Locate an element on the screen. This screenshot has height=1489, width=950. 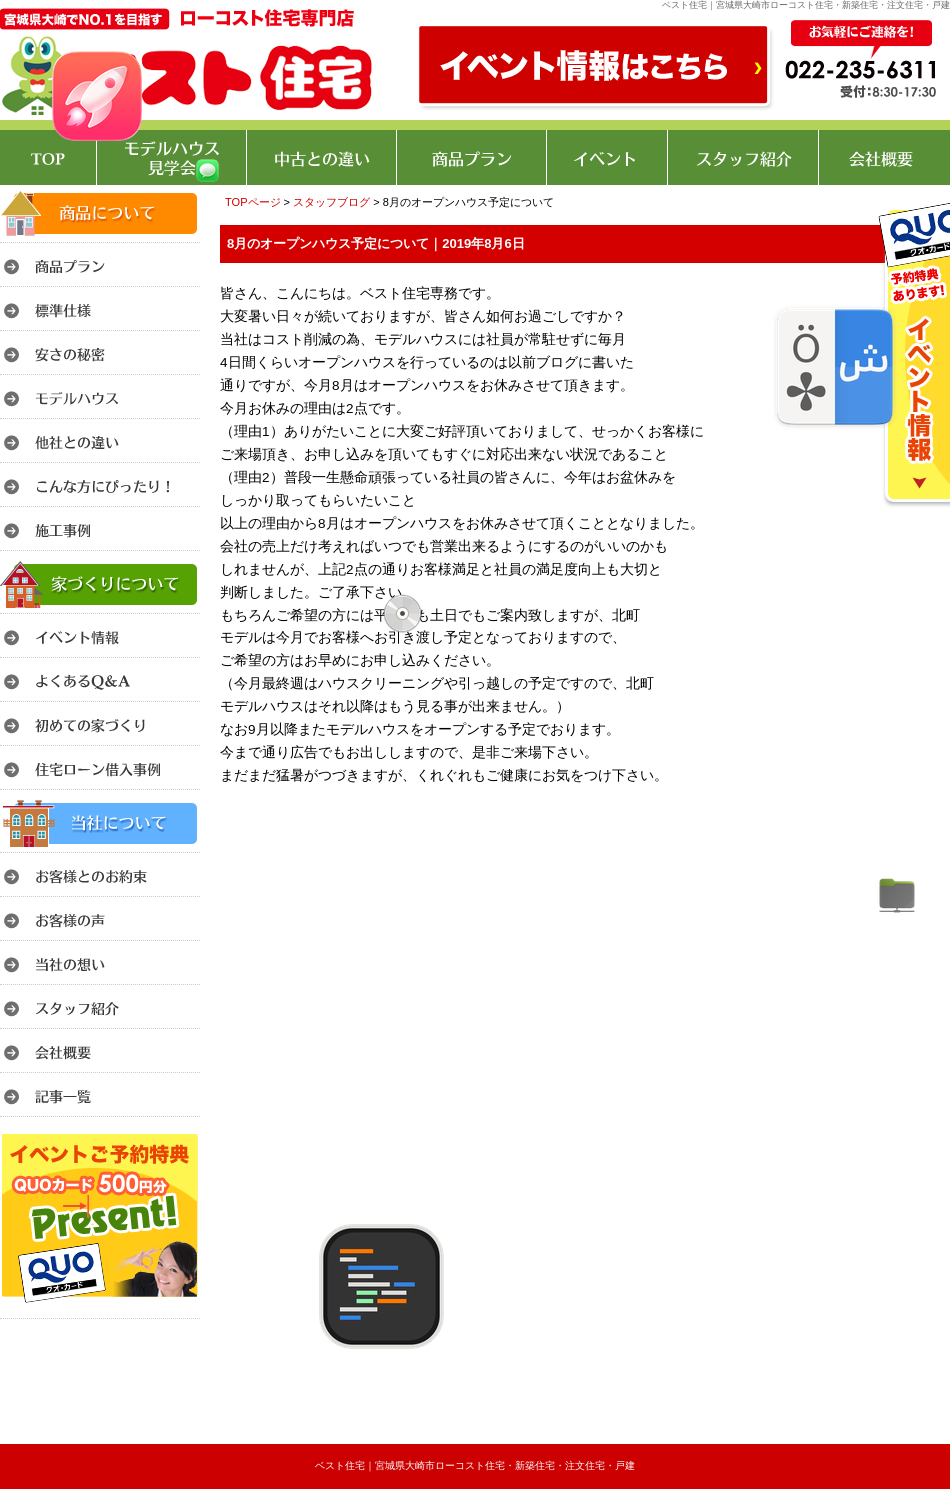
access a remote or network folder is located at coordinates (897, 895).